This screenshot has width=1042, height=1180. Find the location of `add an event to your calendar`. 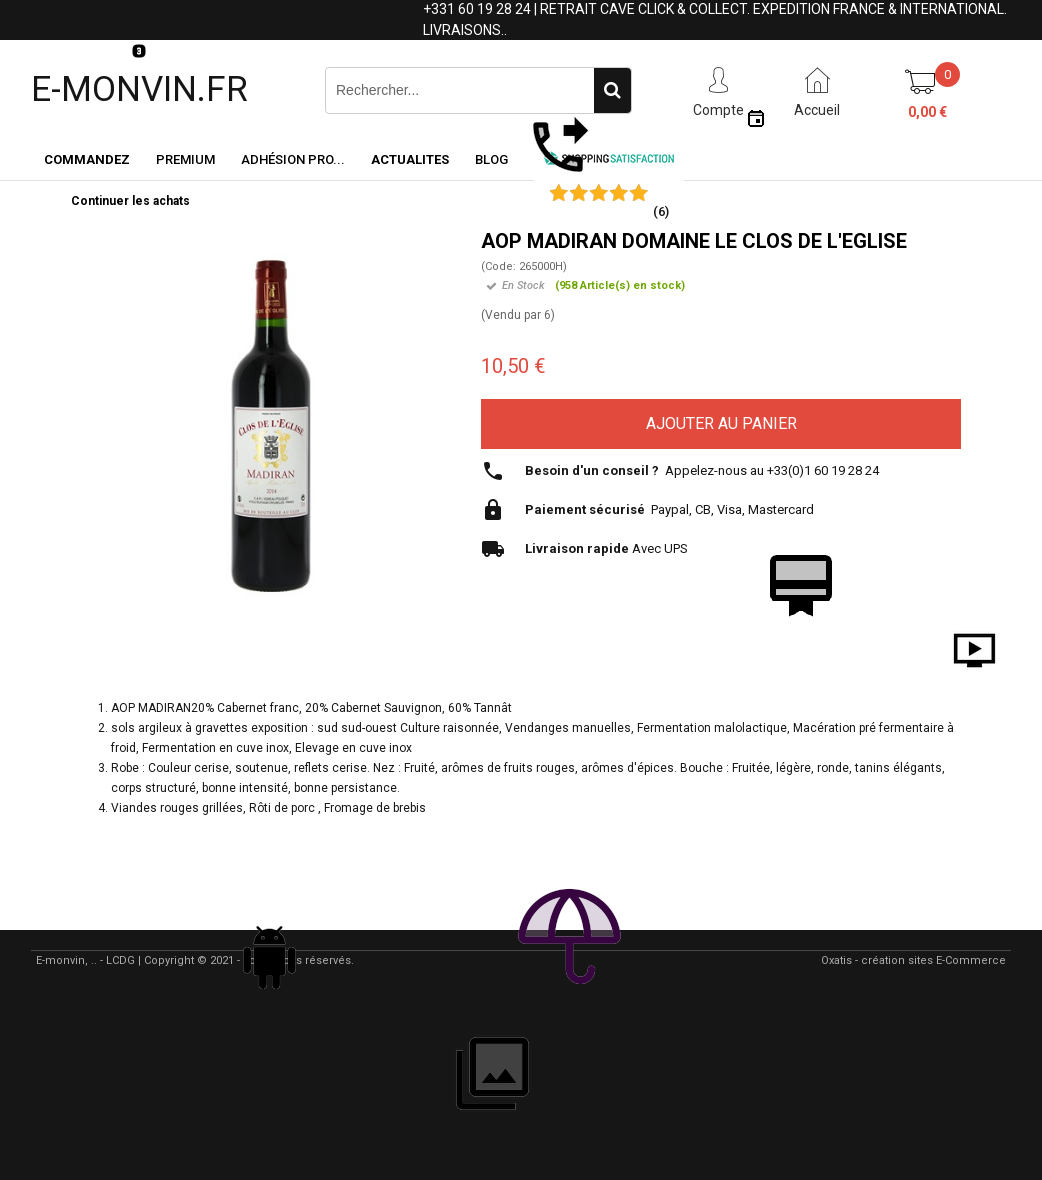

add an event to your calendar is located at coordinates (756, 119).